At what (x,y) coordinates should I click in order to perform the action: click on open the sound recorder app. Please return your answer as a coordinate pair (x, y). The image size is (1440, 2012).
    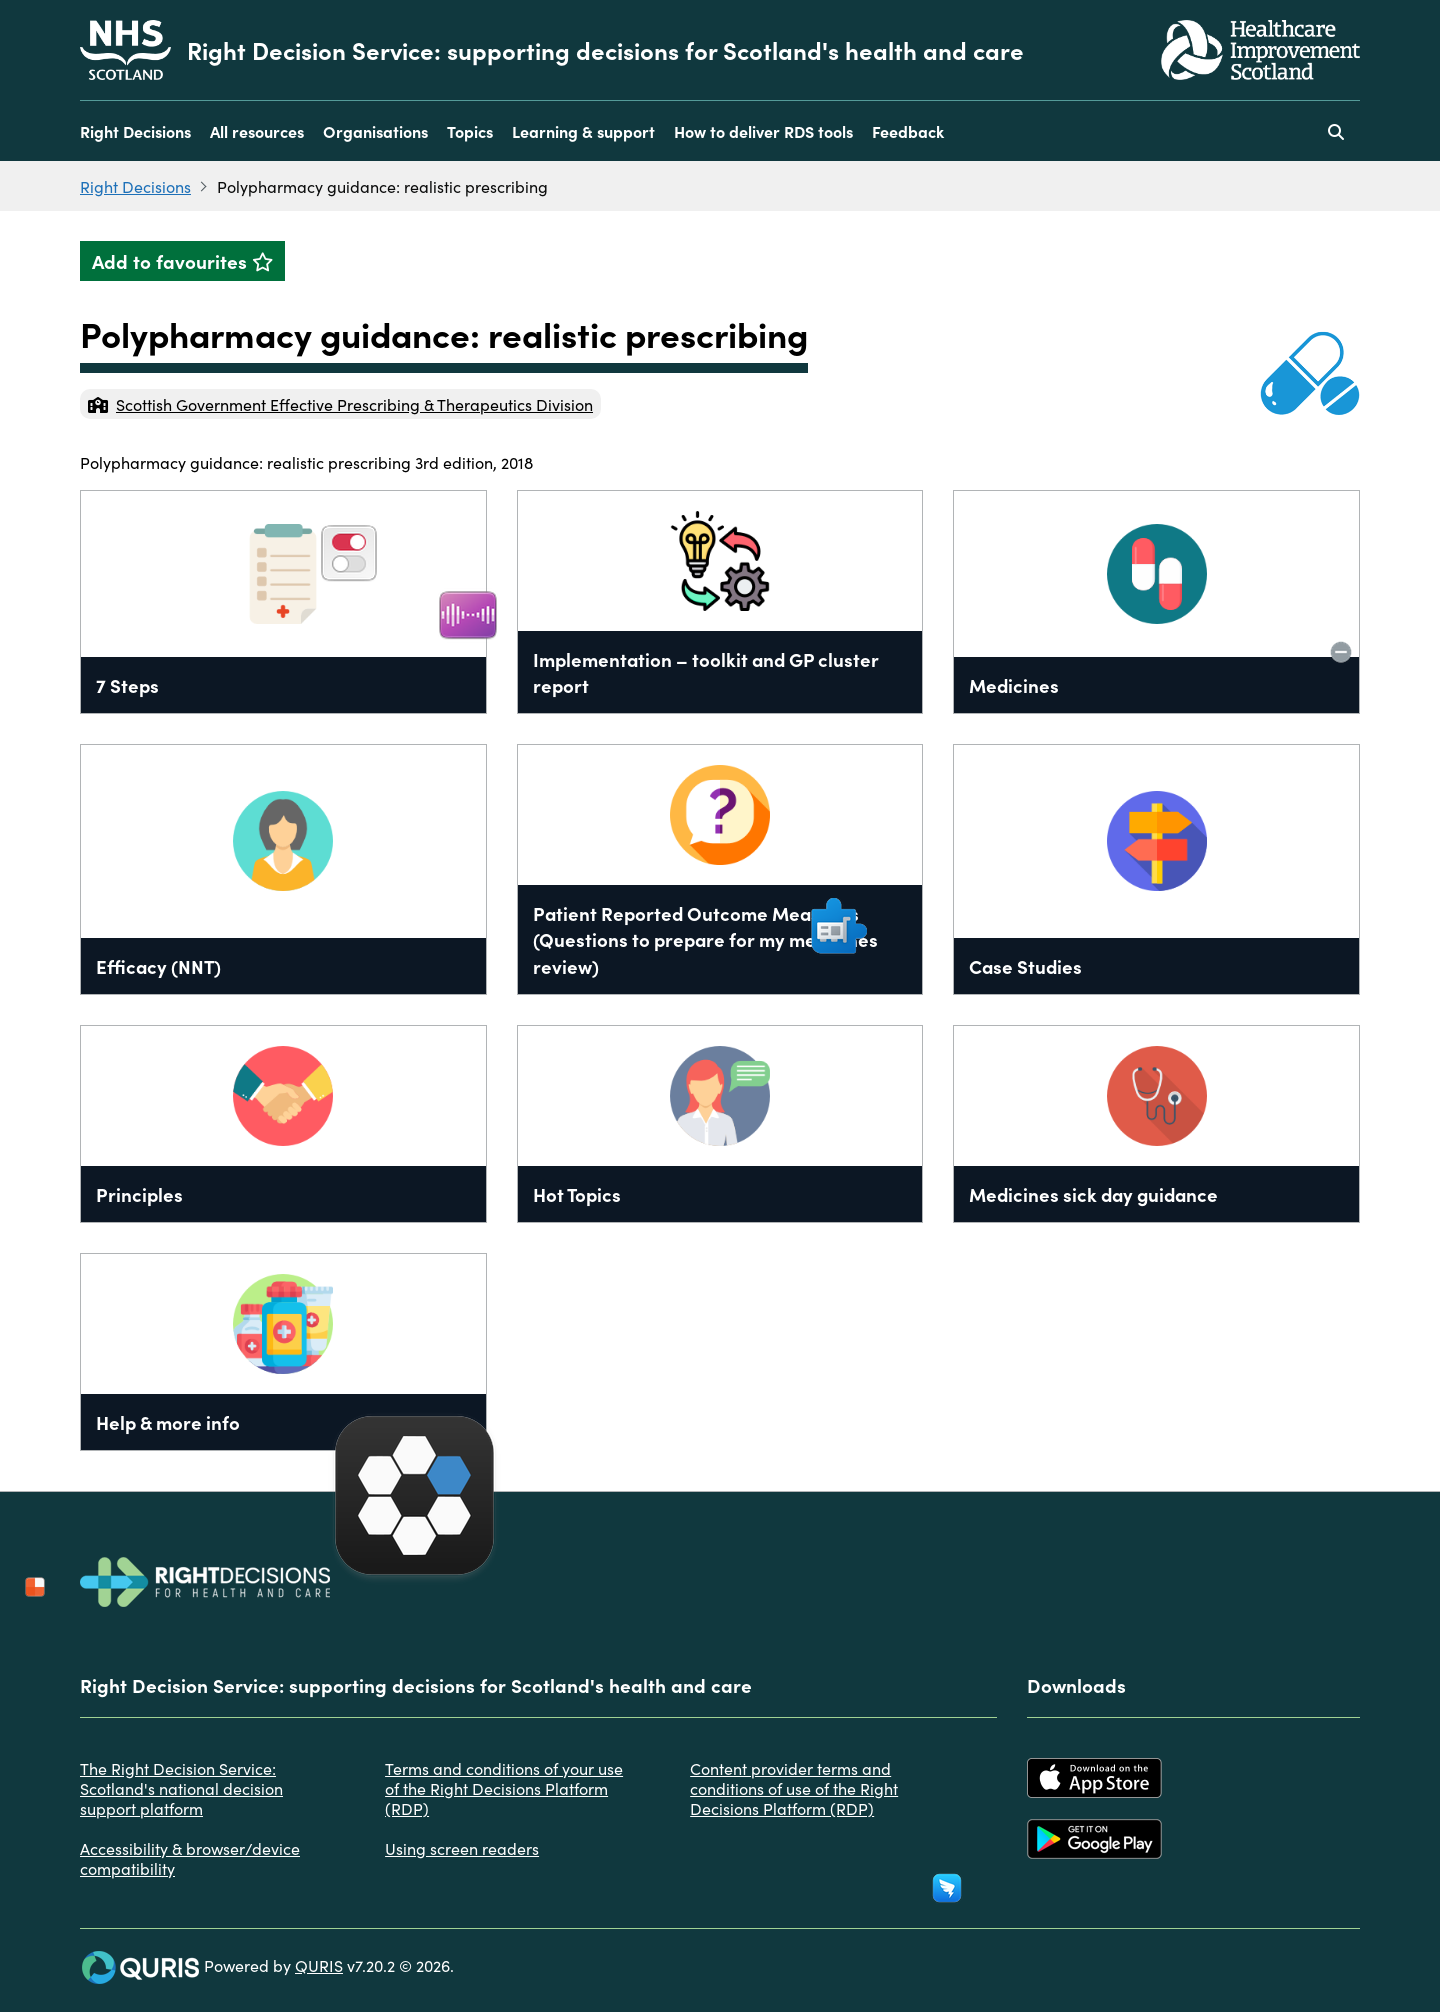
    Looking at the image, I should click on (468, 615).